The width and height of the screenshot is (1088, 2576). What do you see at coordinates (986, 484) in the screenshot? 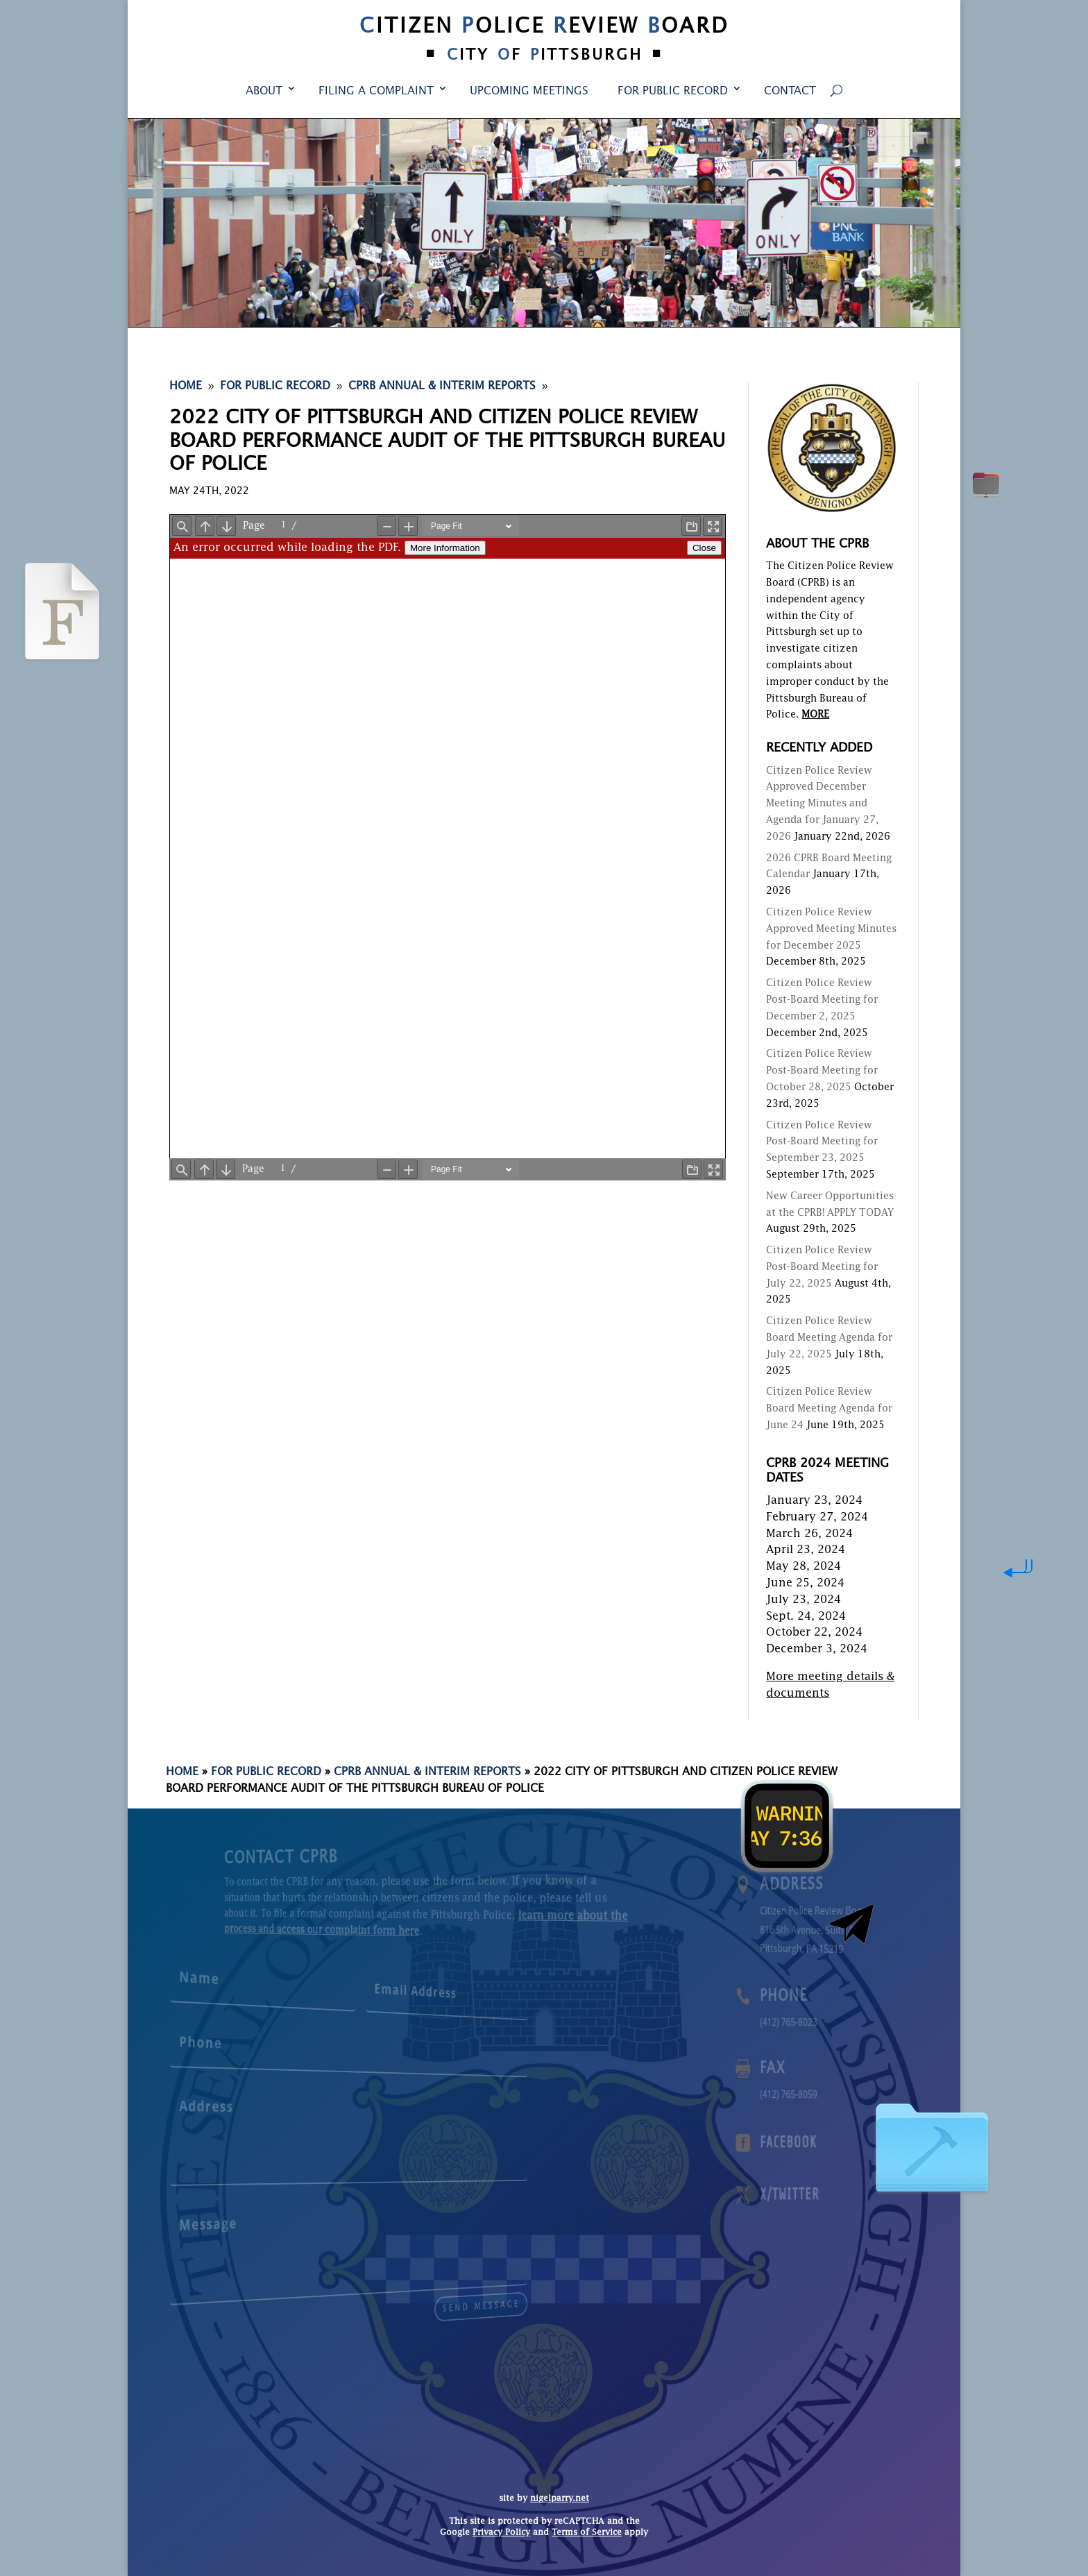
I see `access a remote or network folder` at bounding box center [986, 484].